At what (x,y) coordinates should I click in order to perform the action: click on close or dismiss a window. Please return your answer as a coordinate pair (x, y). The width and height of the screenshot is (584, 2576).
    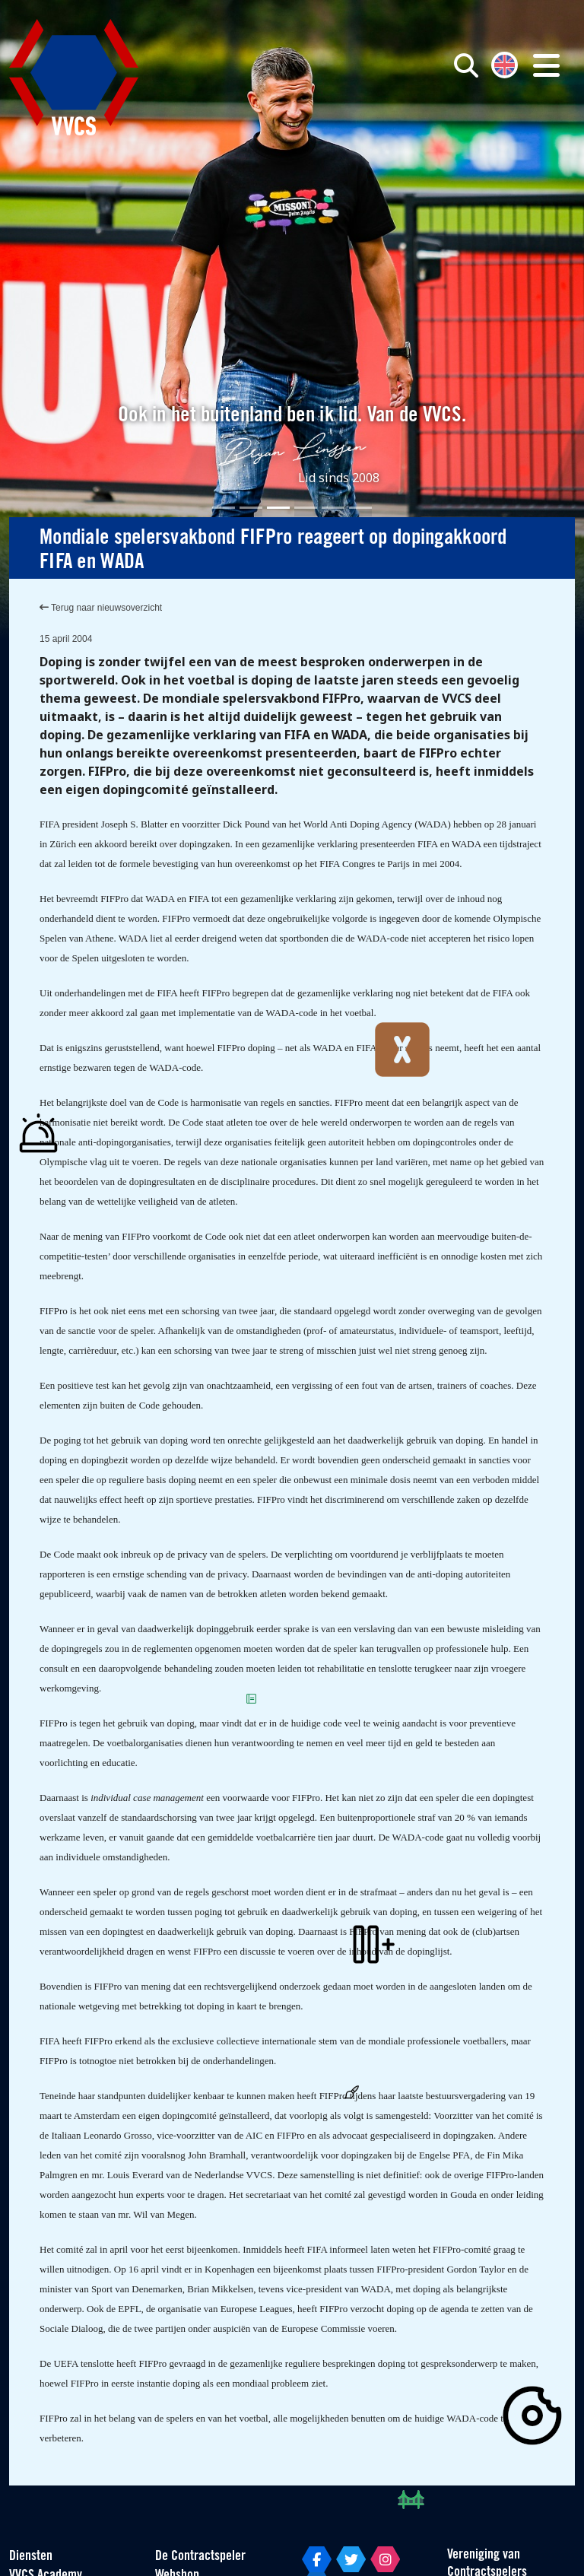
    Looking at the image, I should click on (402, 1050).